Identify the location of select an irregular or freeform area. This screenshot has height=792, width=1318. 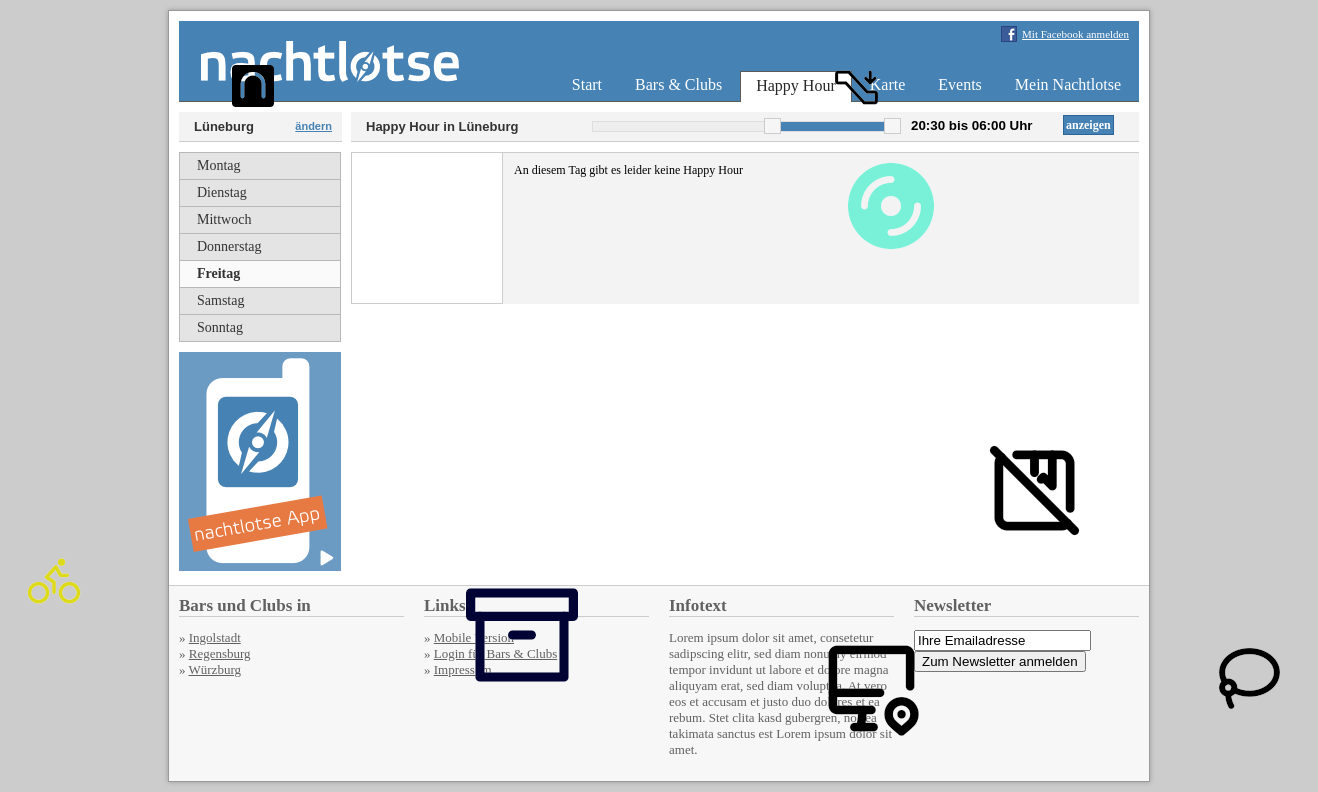
(1249, 678).